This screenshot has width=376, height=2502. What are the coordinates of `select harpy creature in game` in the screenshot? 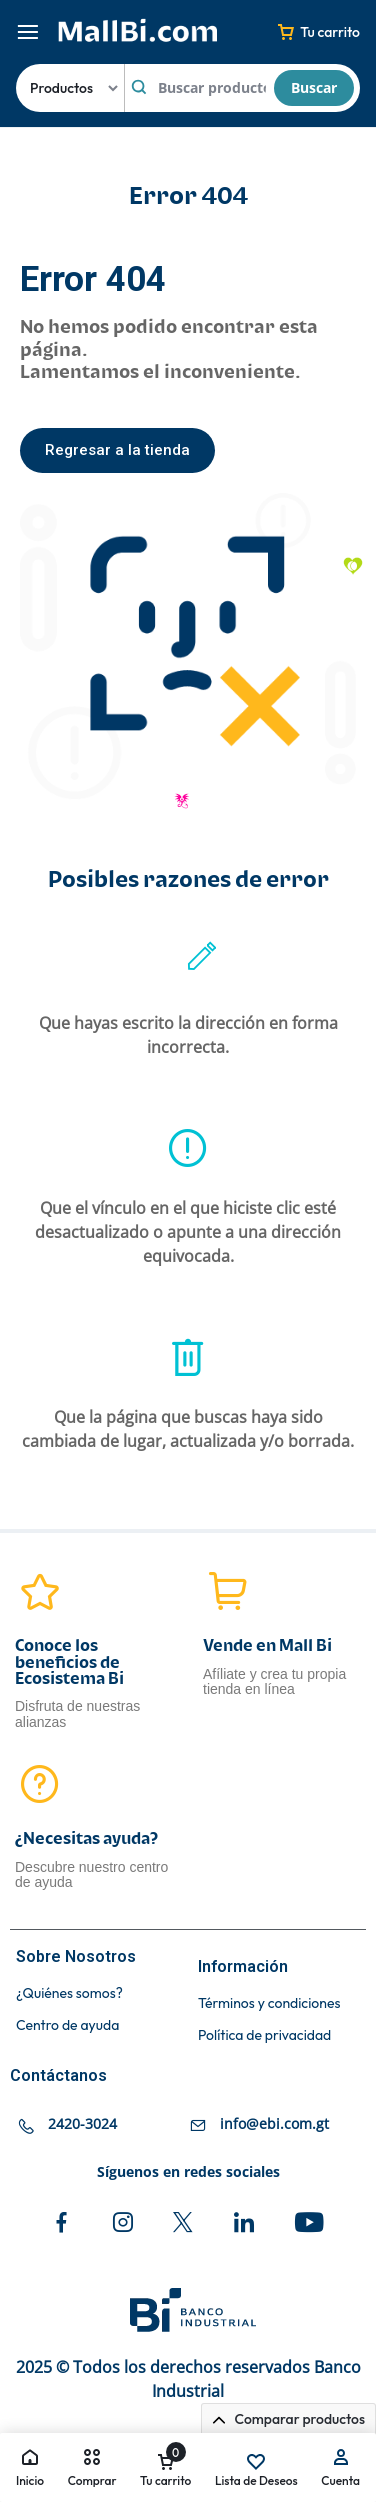 It's located at (182, 801).